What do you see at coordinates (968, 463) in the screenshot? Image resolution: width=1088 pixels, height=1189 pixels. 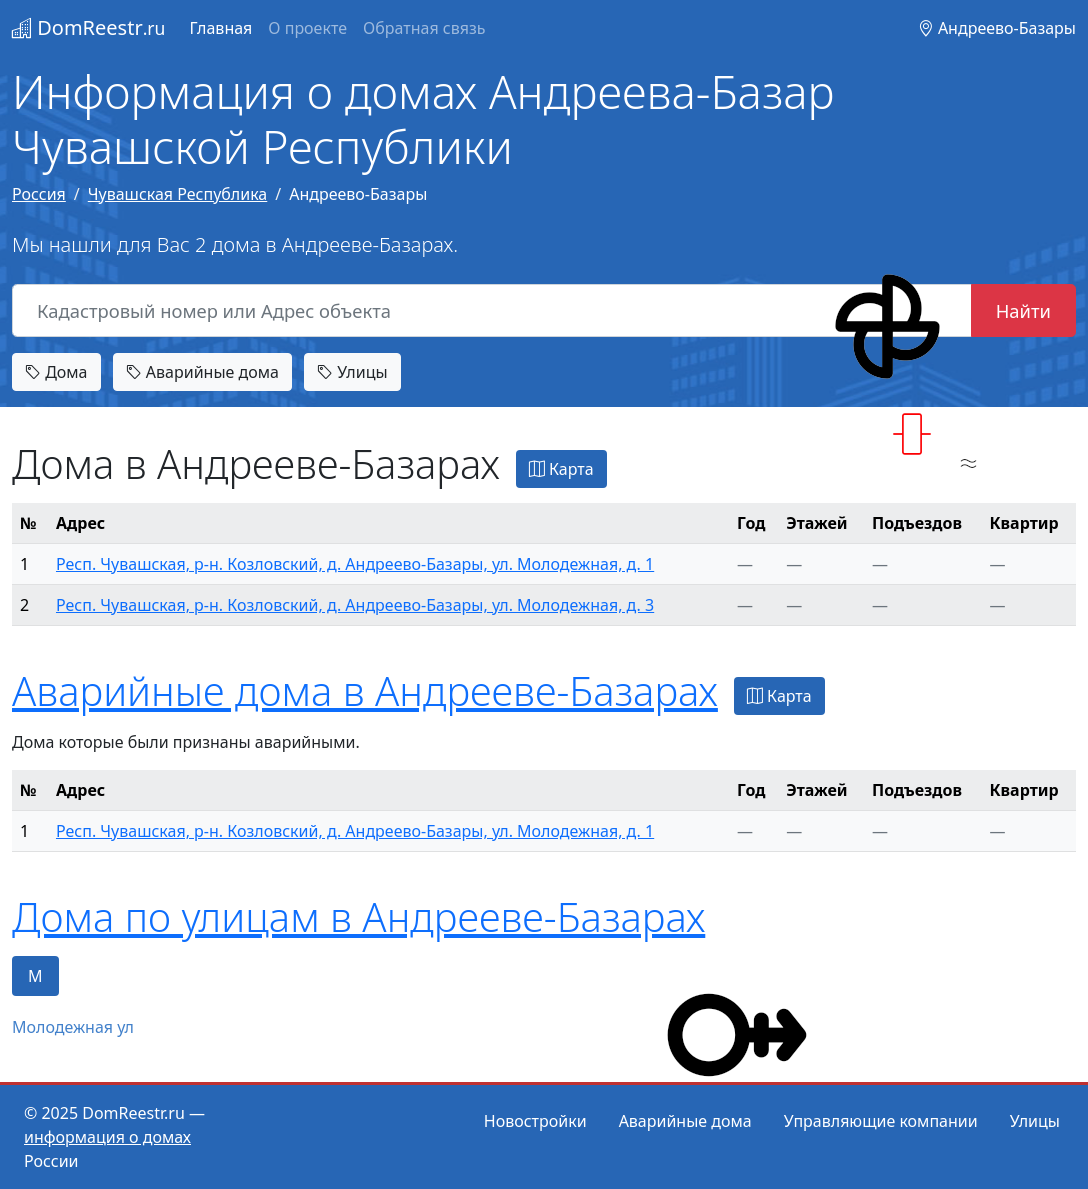 I see `indicates approximate or estimated value` at bounding box center [968, 463].